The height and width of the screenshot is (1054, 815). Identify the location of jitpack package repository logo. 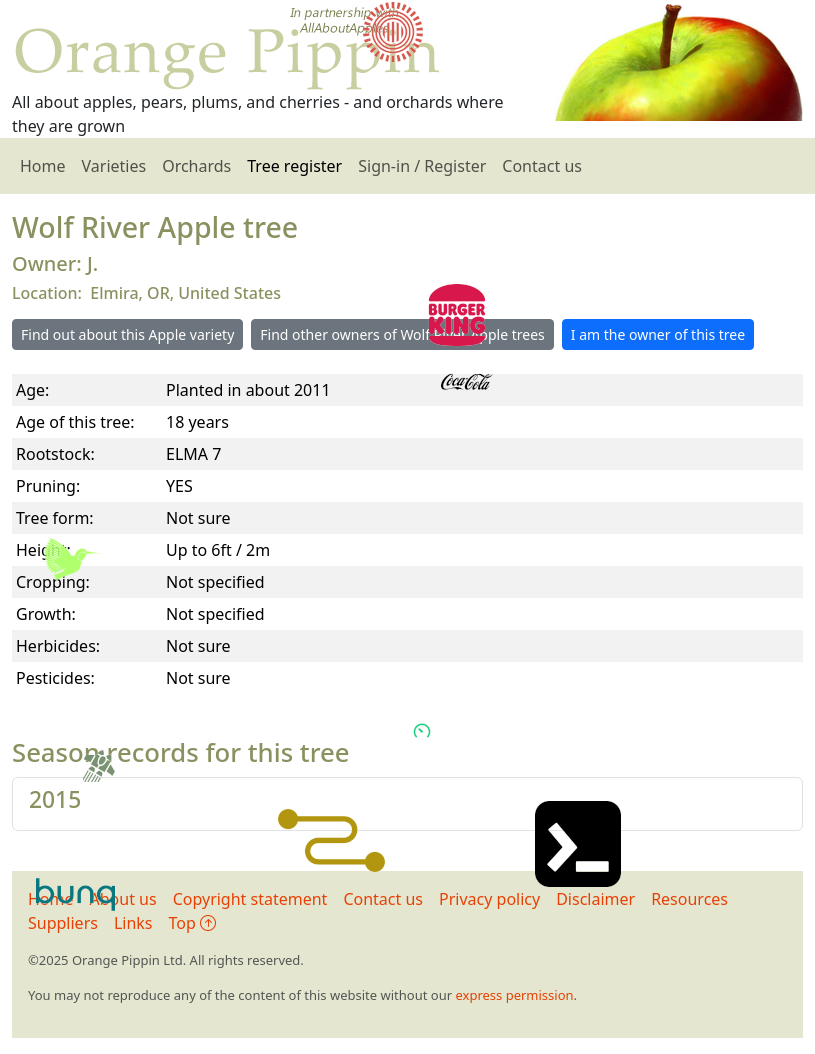
(99, 766).